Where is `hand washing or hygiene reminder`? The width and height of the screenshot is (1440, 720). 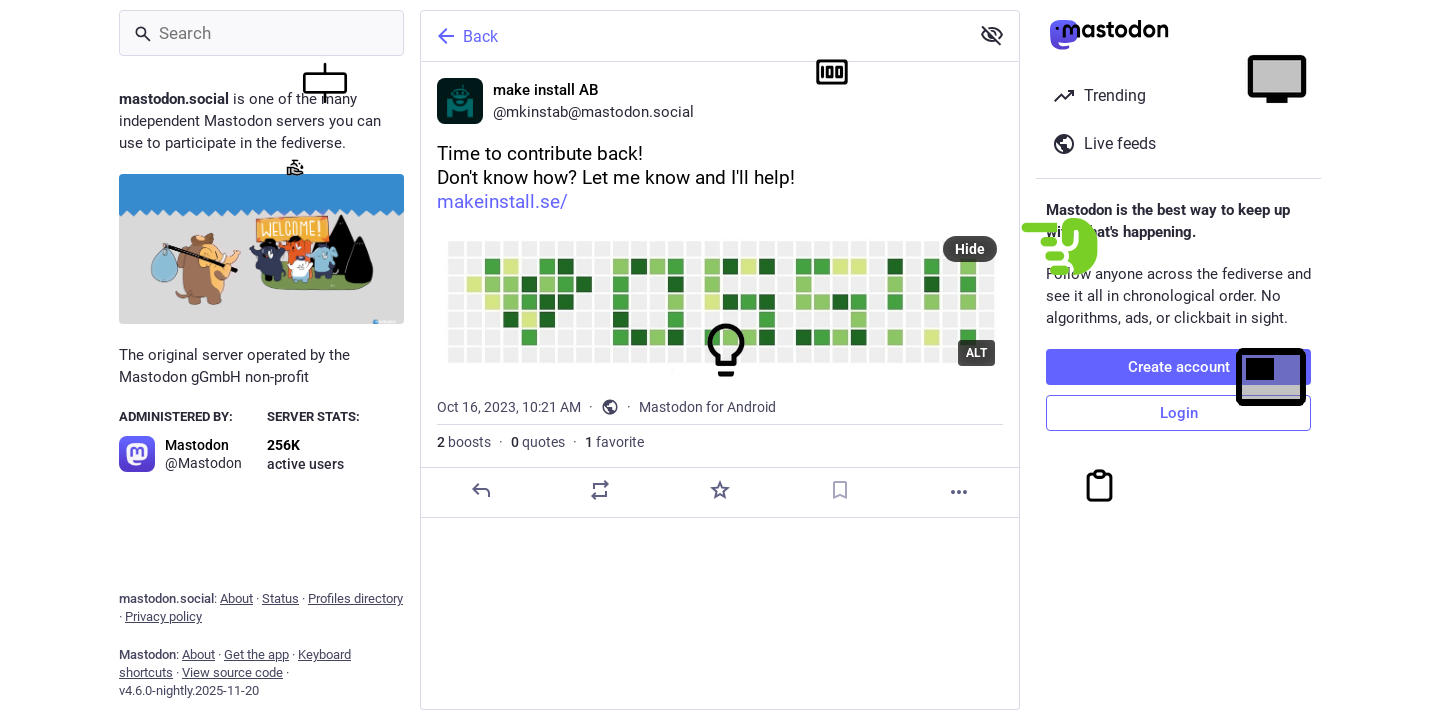 hand washing or hygiene reminder is located at coordinates (295, 167).